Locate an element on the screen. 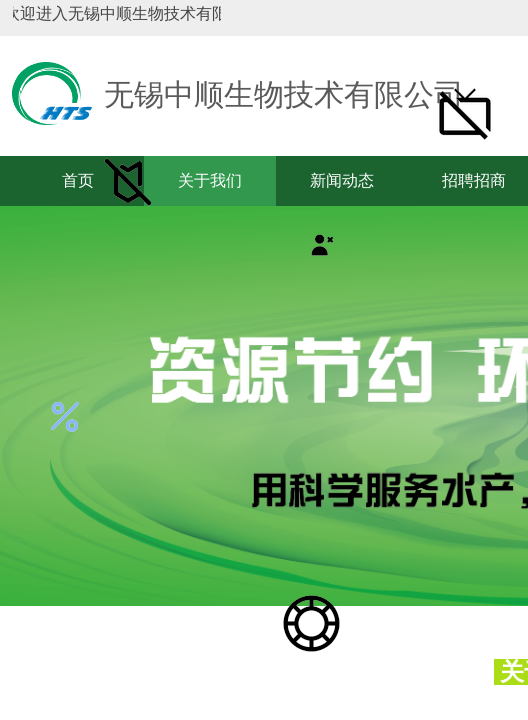 This screenshot has width=528, height=720. access casino or gambling features is located at coordinates (311, 623).